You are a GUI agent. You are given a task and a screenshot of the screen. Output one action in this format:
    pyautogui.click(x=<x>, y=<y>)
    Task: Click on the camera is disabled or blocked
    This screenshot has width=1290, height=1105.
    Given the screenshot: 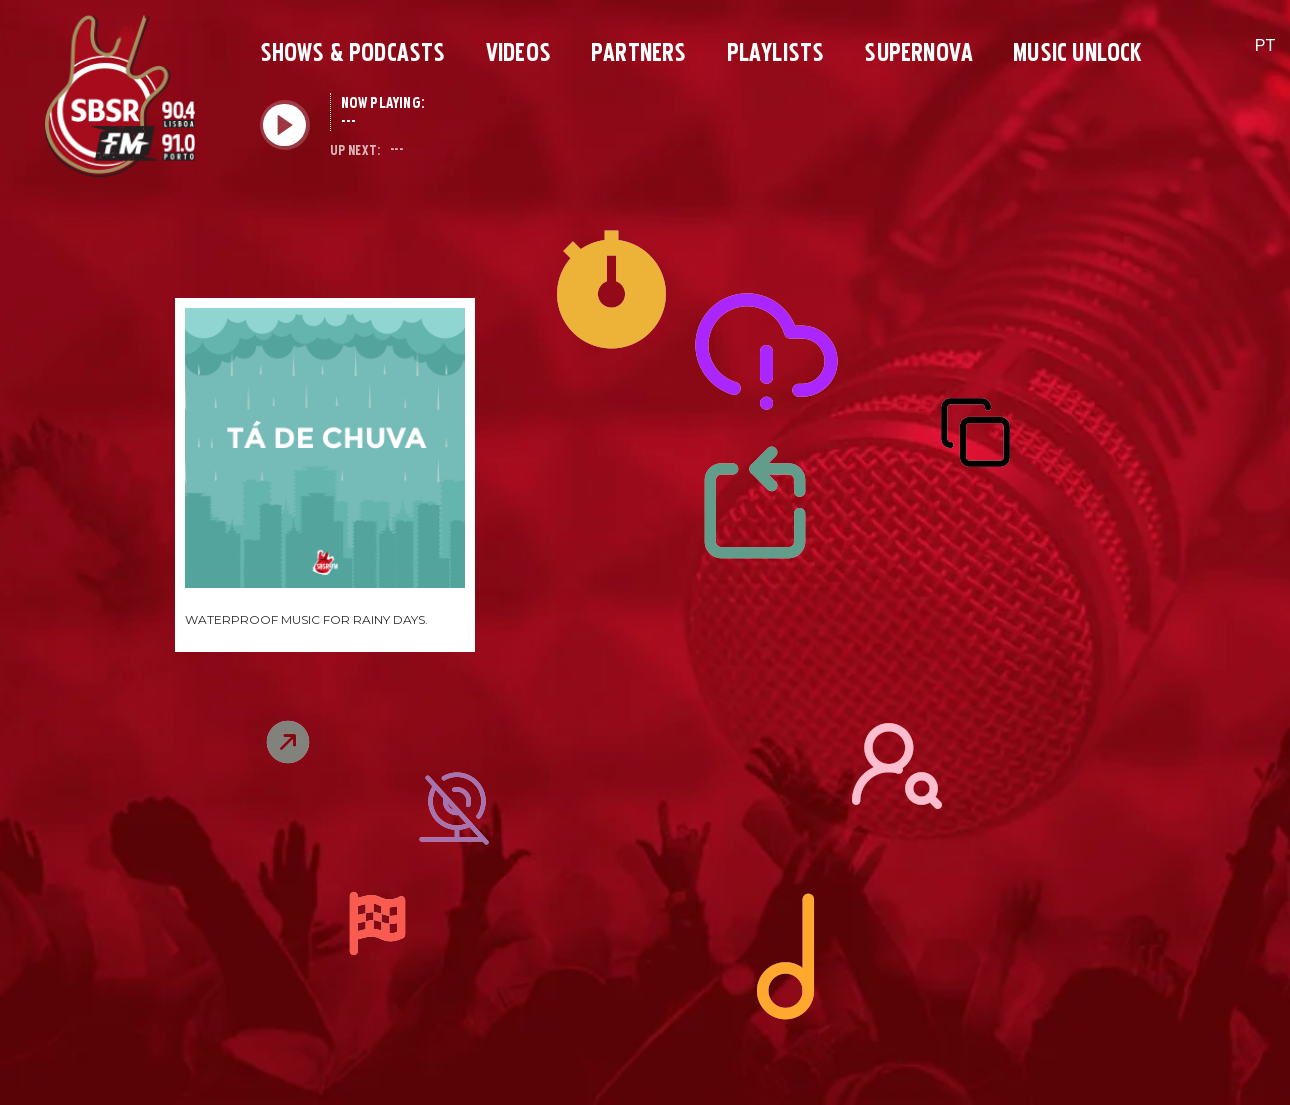 What is the action you would take?
    pyautogui.click(x=457, y=810)
    